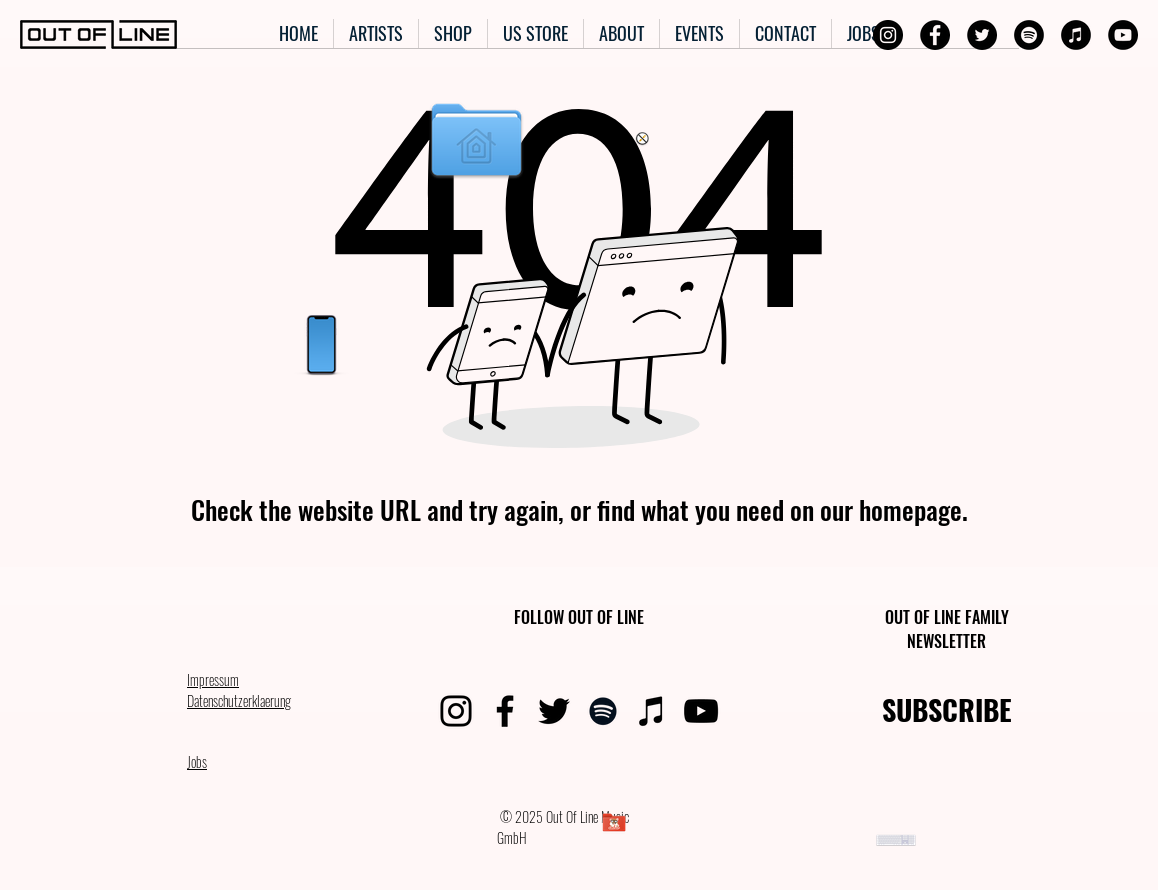 The height and width of the screenshot is (890, 1158). Describe the element at coordinates (476, 139) in the screenshot. I see `open HomeKit accessories and settings folder` at that location.